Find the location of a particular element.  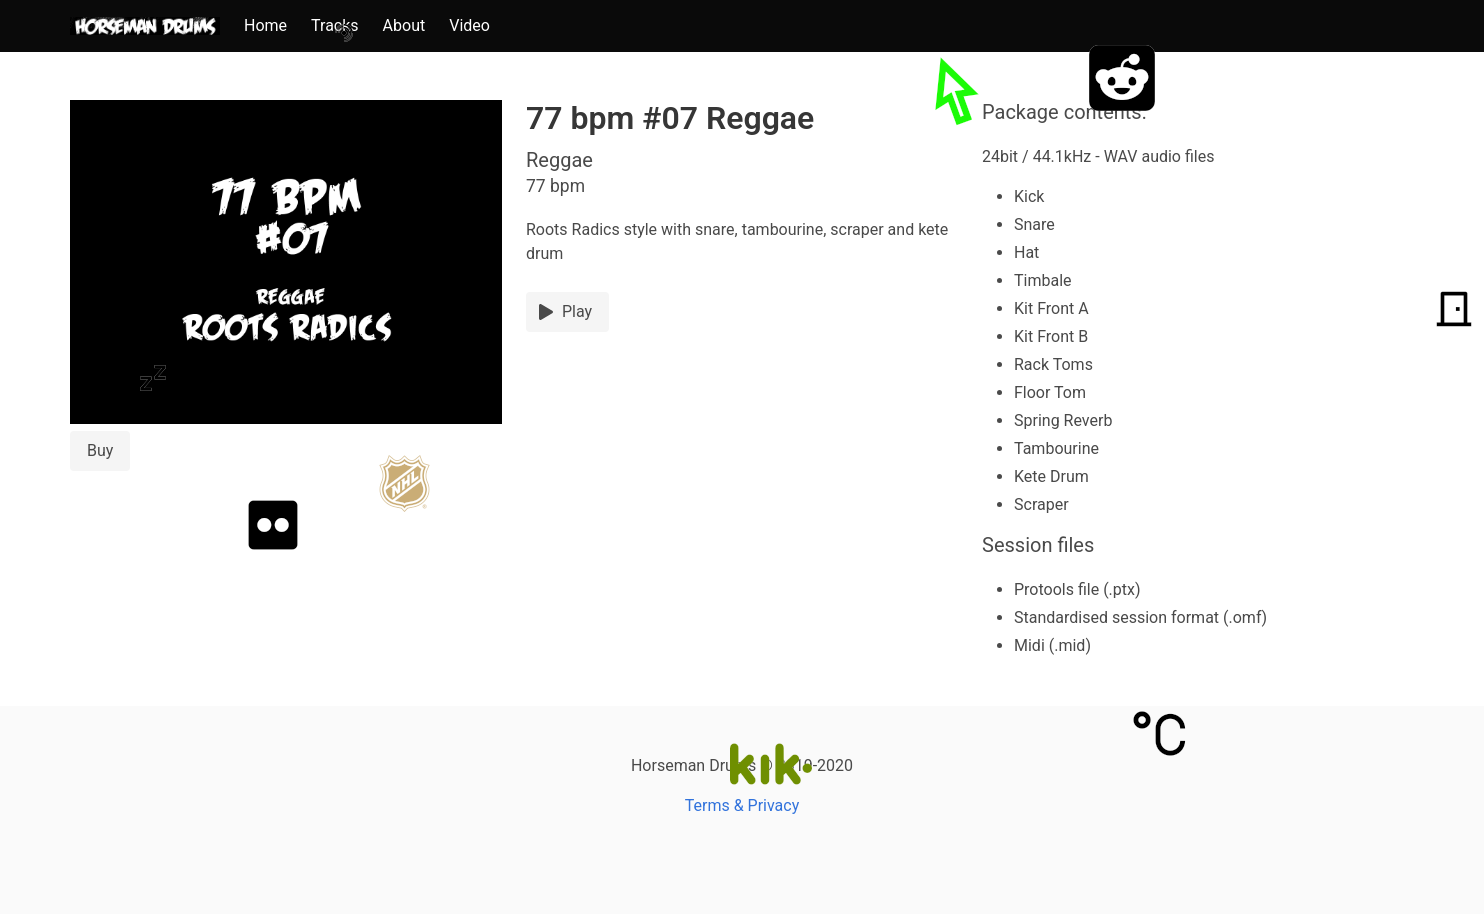

open Reddit app is located at coordinates (1122, 78).